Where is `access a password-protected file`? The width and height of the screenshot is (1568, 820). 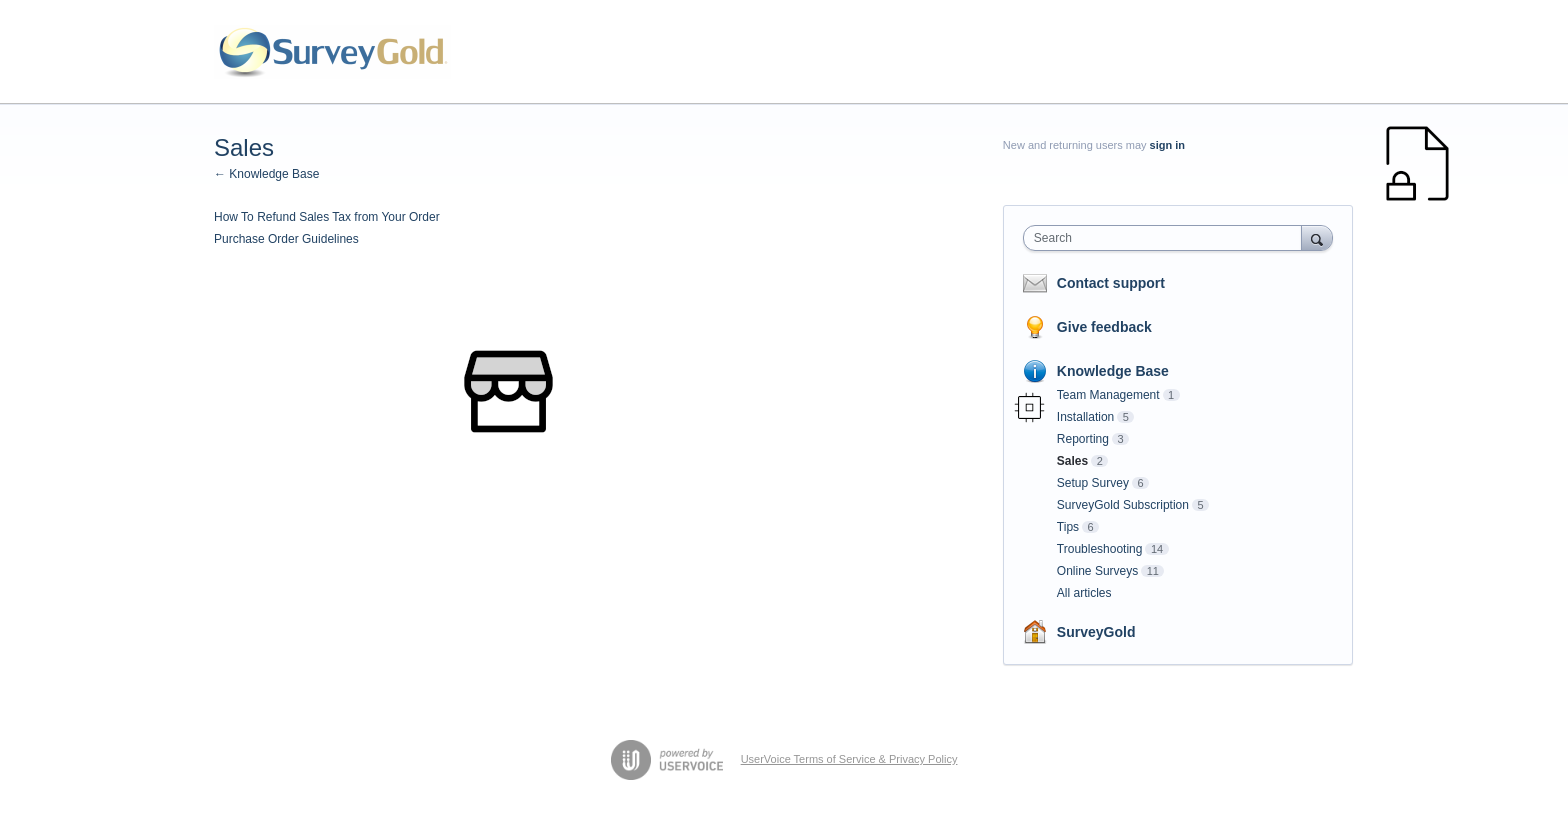
access a password-protected file is located at coordinates (1417, 163).